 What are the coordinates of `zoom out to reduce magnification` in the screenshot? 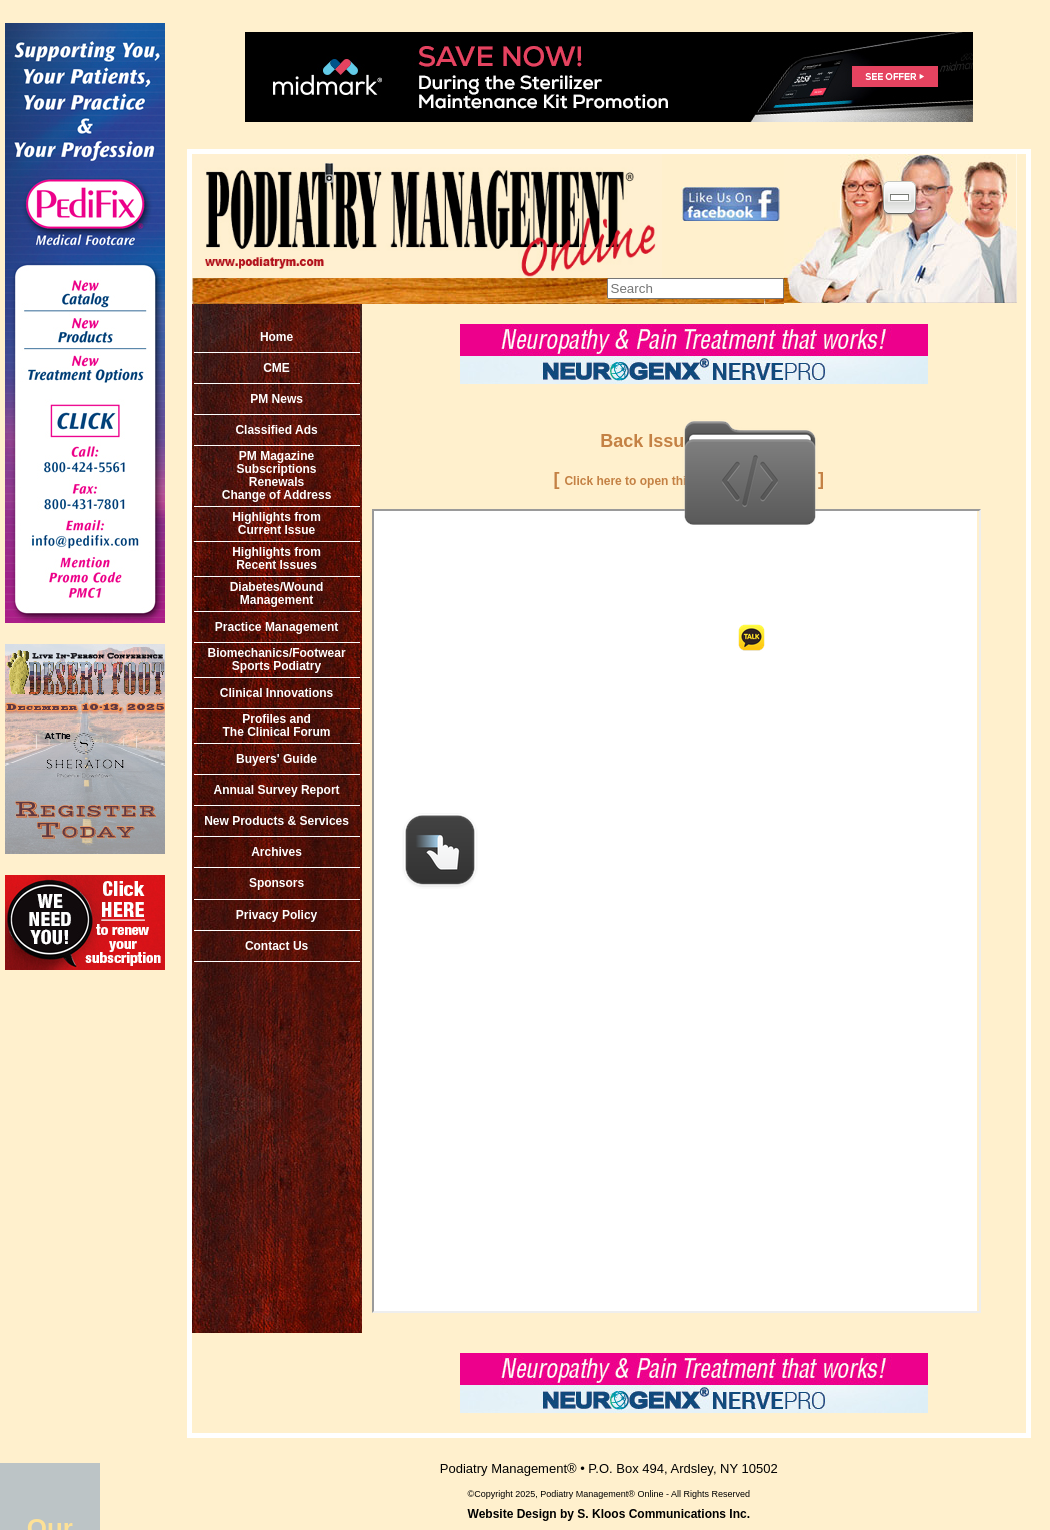 It's located at (899, 196).